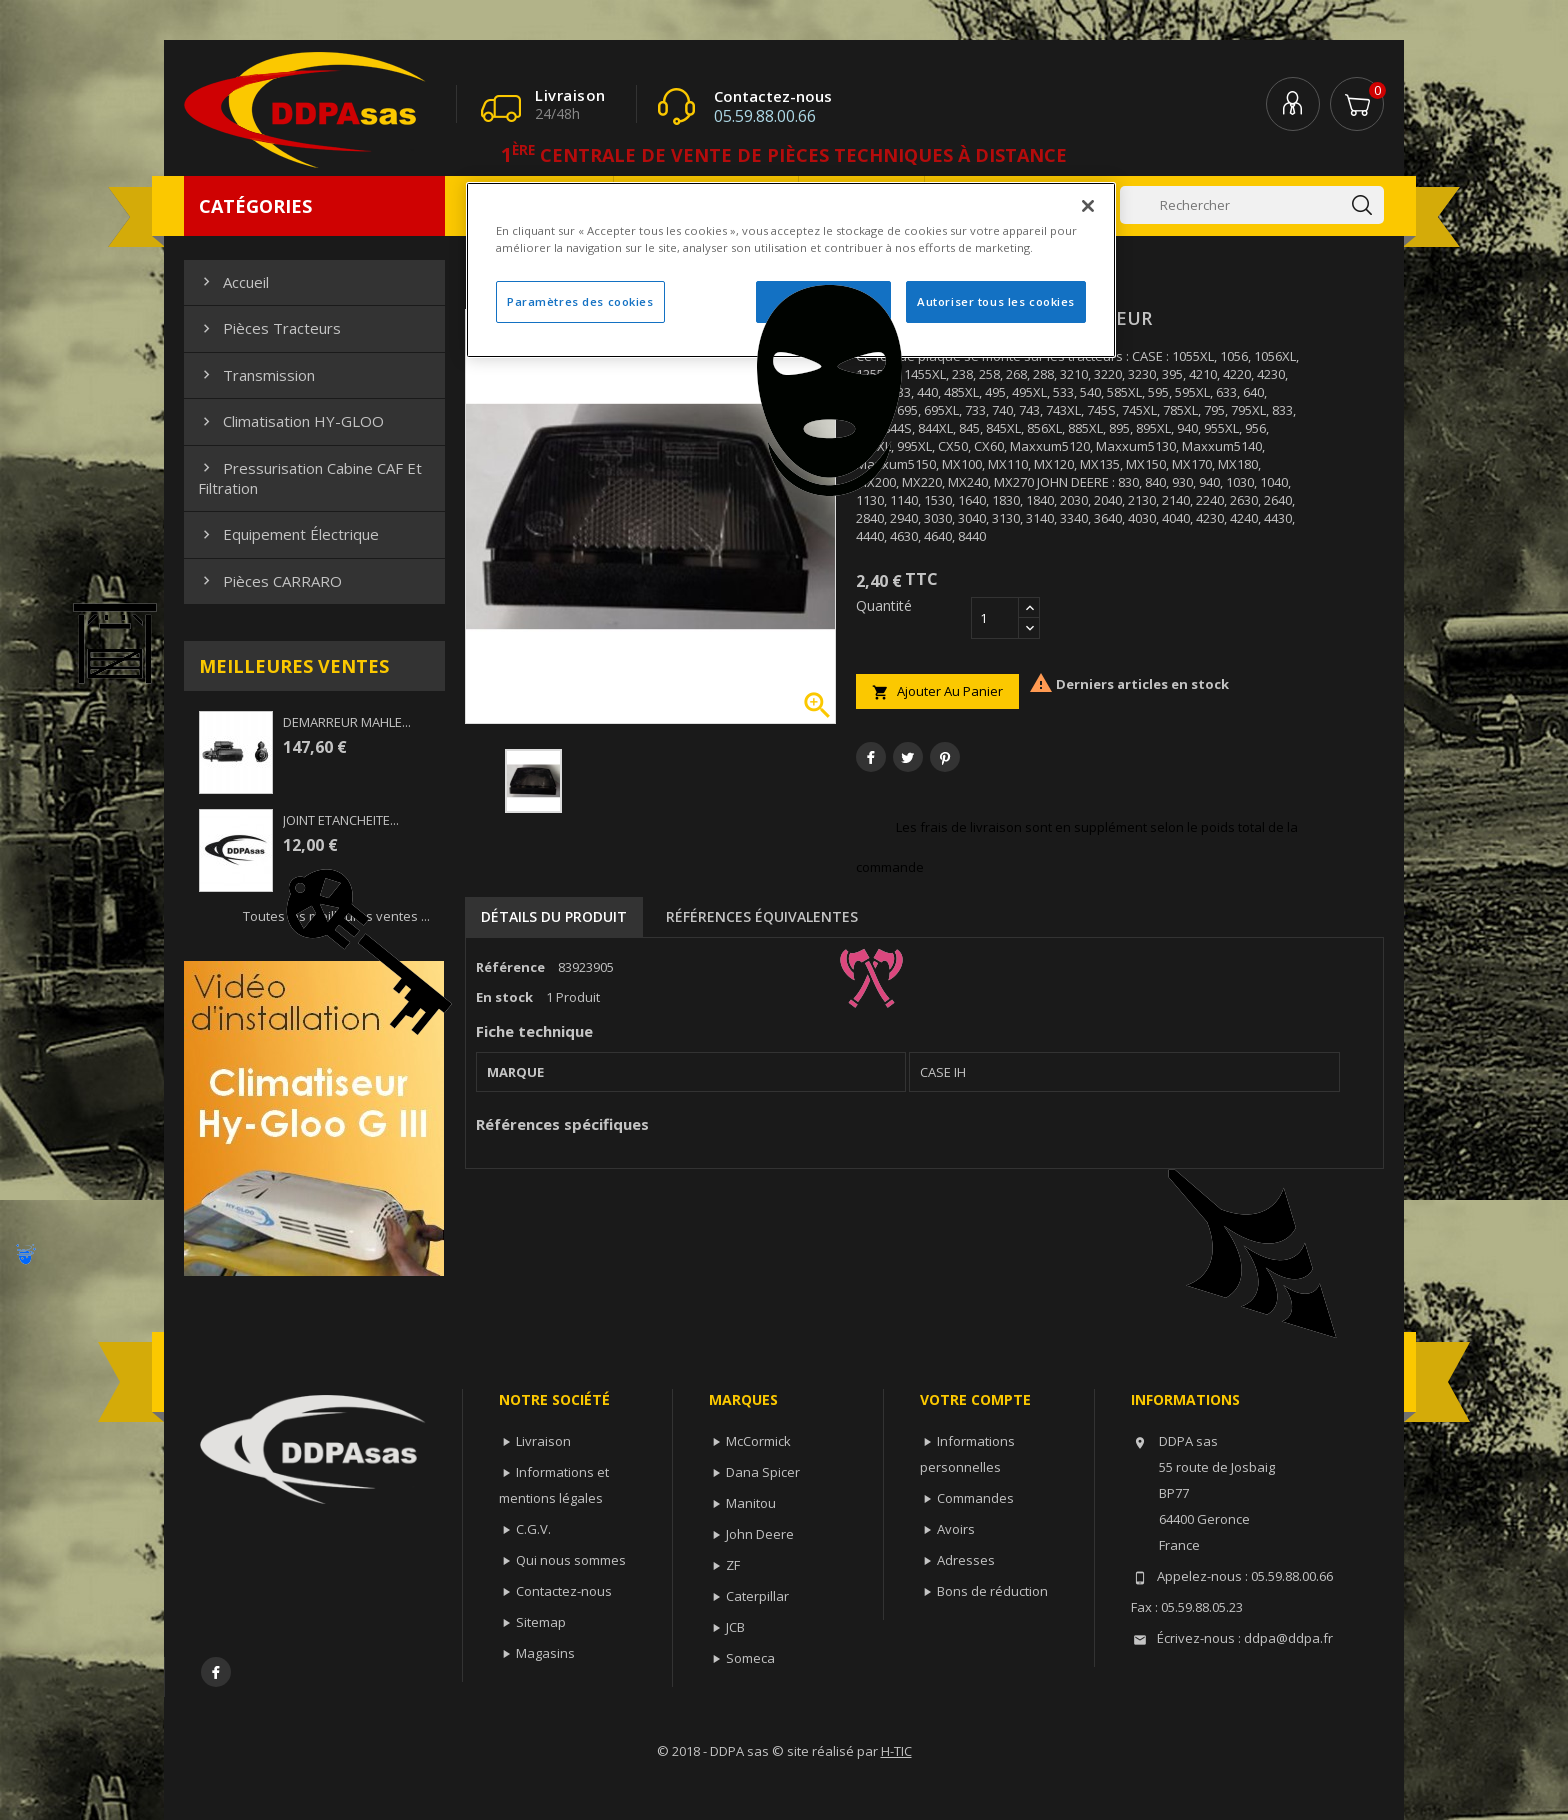 This screenshot has width=1568, height=1820. Describe the element at coordinates (26, 1254) in the screenshot. I see `indicates a knockout or dizzy state in gameplay` at that location.